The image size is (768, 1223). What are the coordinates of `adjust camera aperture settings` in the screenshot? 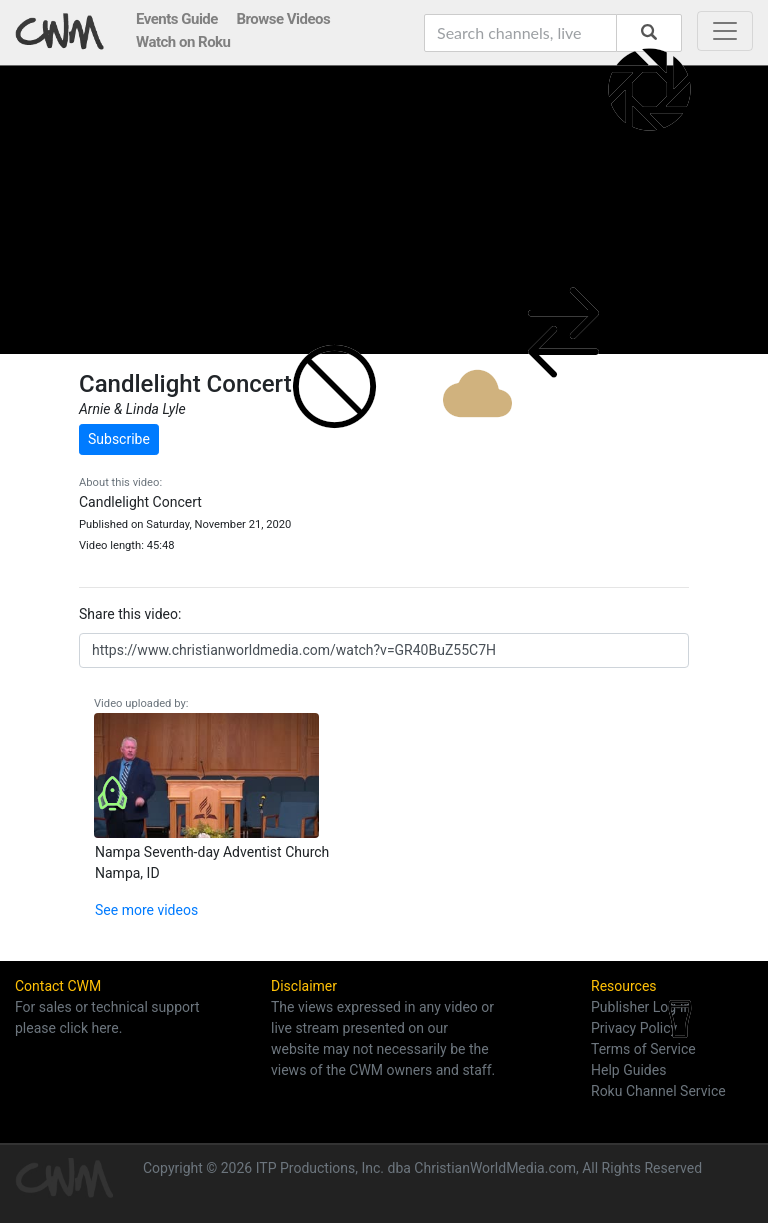 It's located at (649, 89).